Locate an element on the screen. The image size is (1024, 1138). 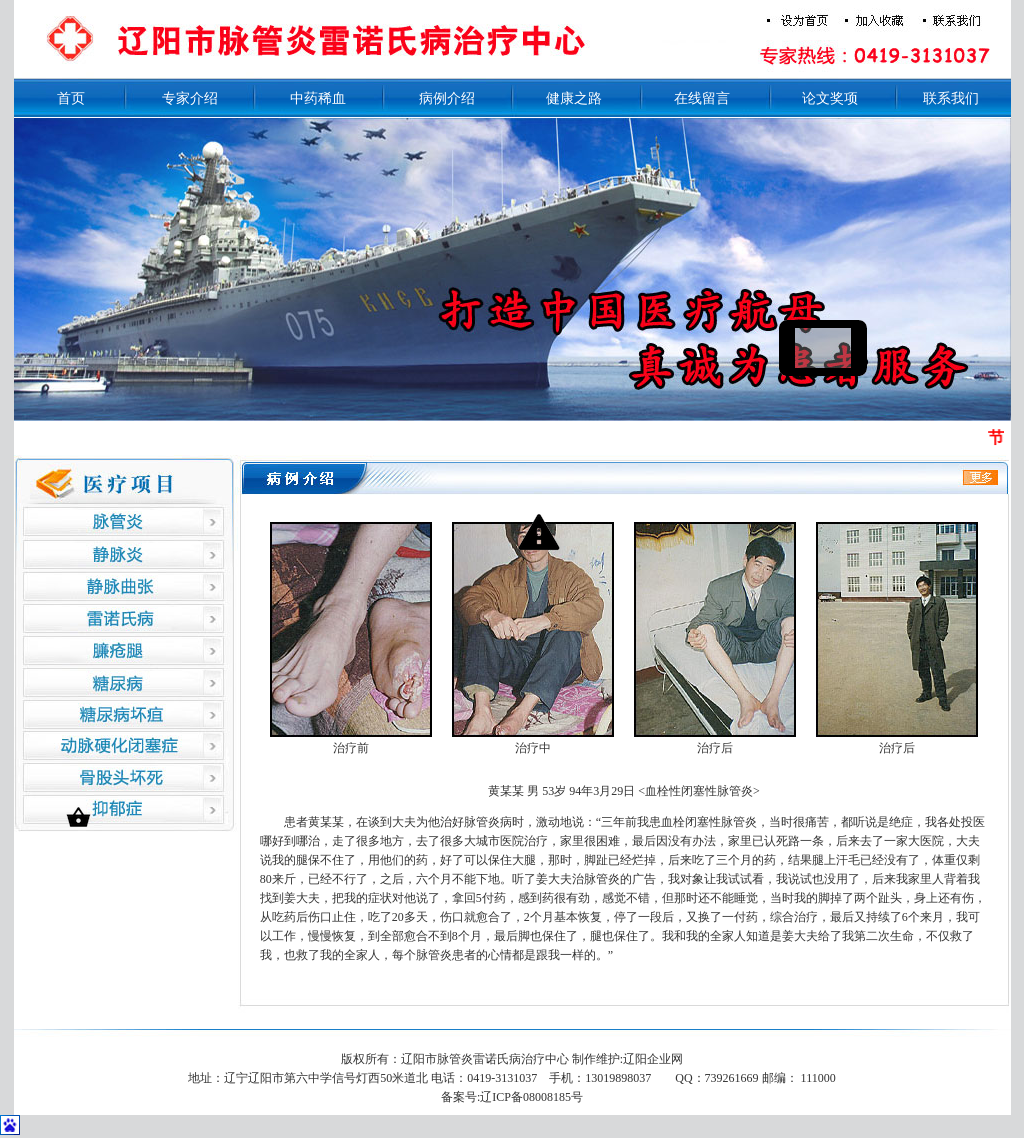
rotate device to landscape orientation is located at coordinates (823, 348).